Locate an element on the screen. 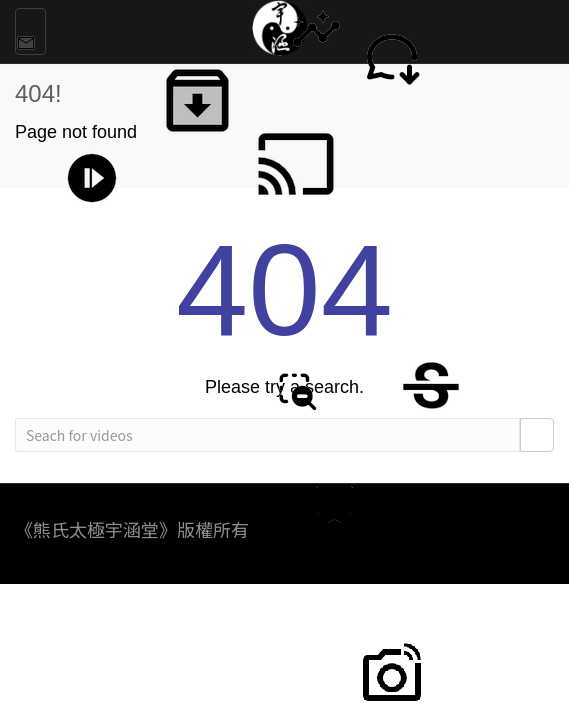 The width and height of the screenshot is (569, 720). download conversation or chat history is located at coordinates (392, 57).